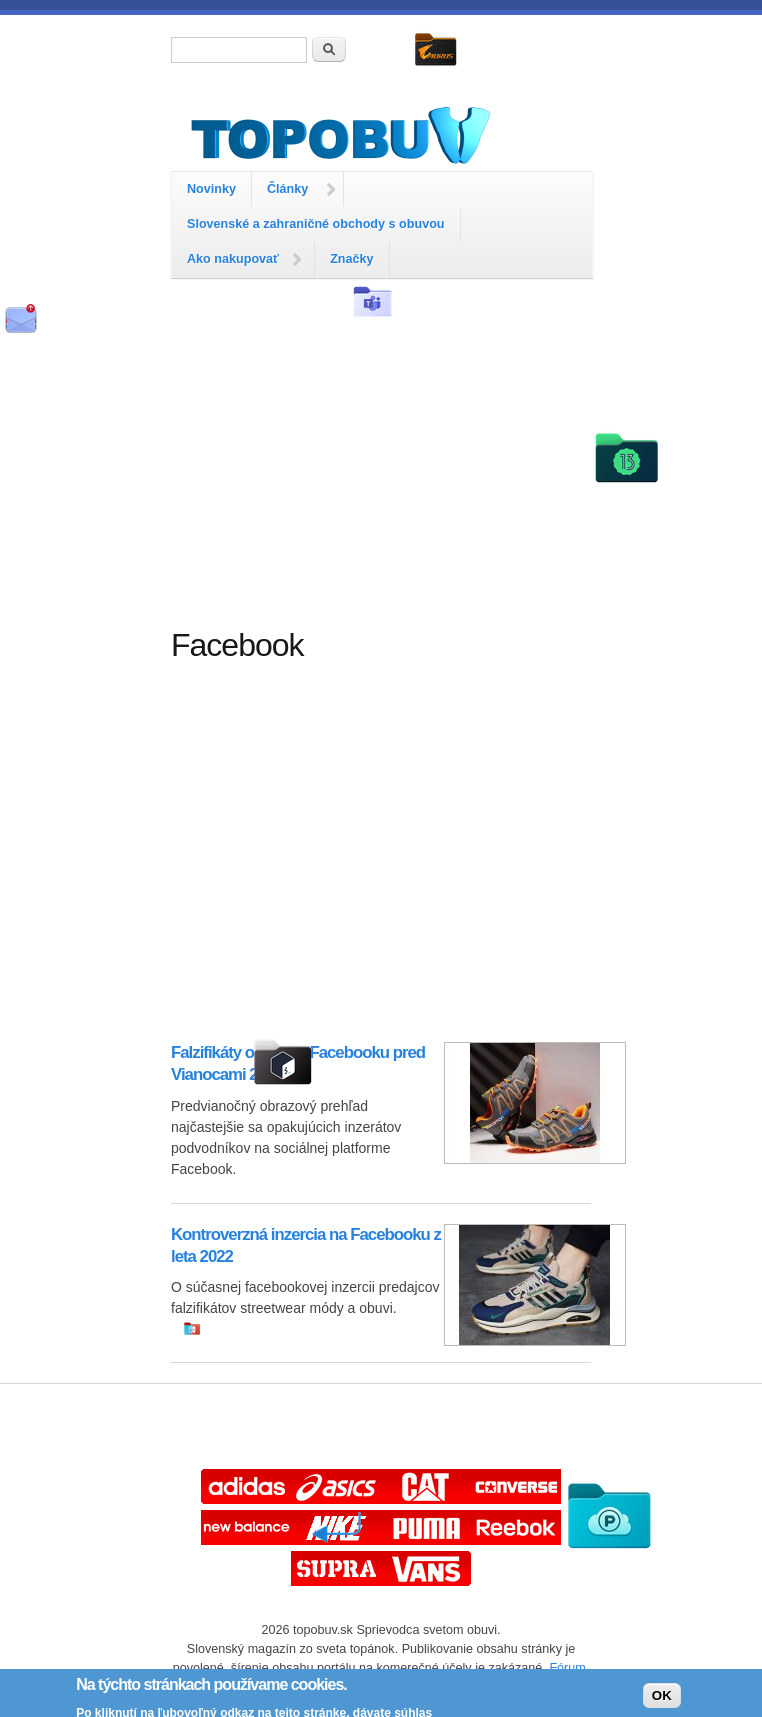 The image size is (762, 1717). What do you see at coordinates (192, 1329) in the screenshot?
I see `folder containing nintendo switch games or related files` at bounding box center [192, 1329].